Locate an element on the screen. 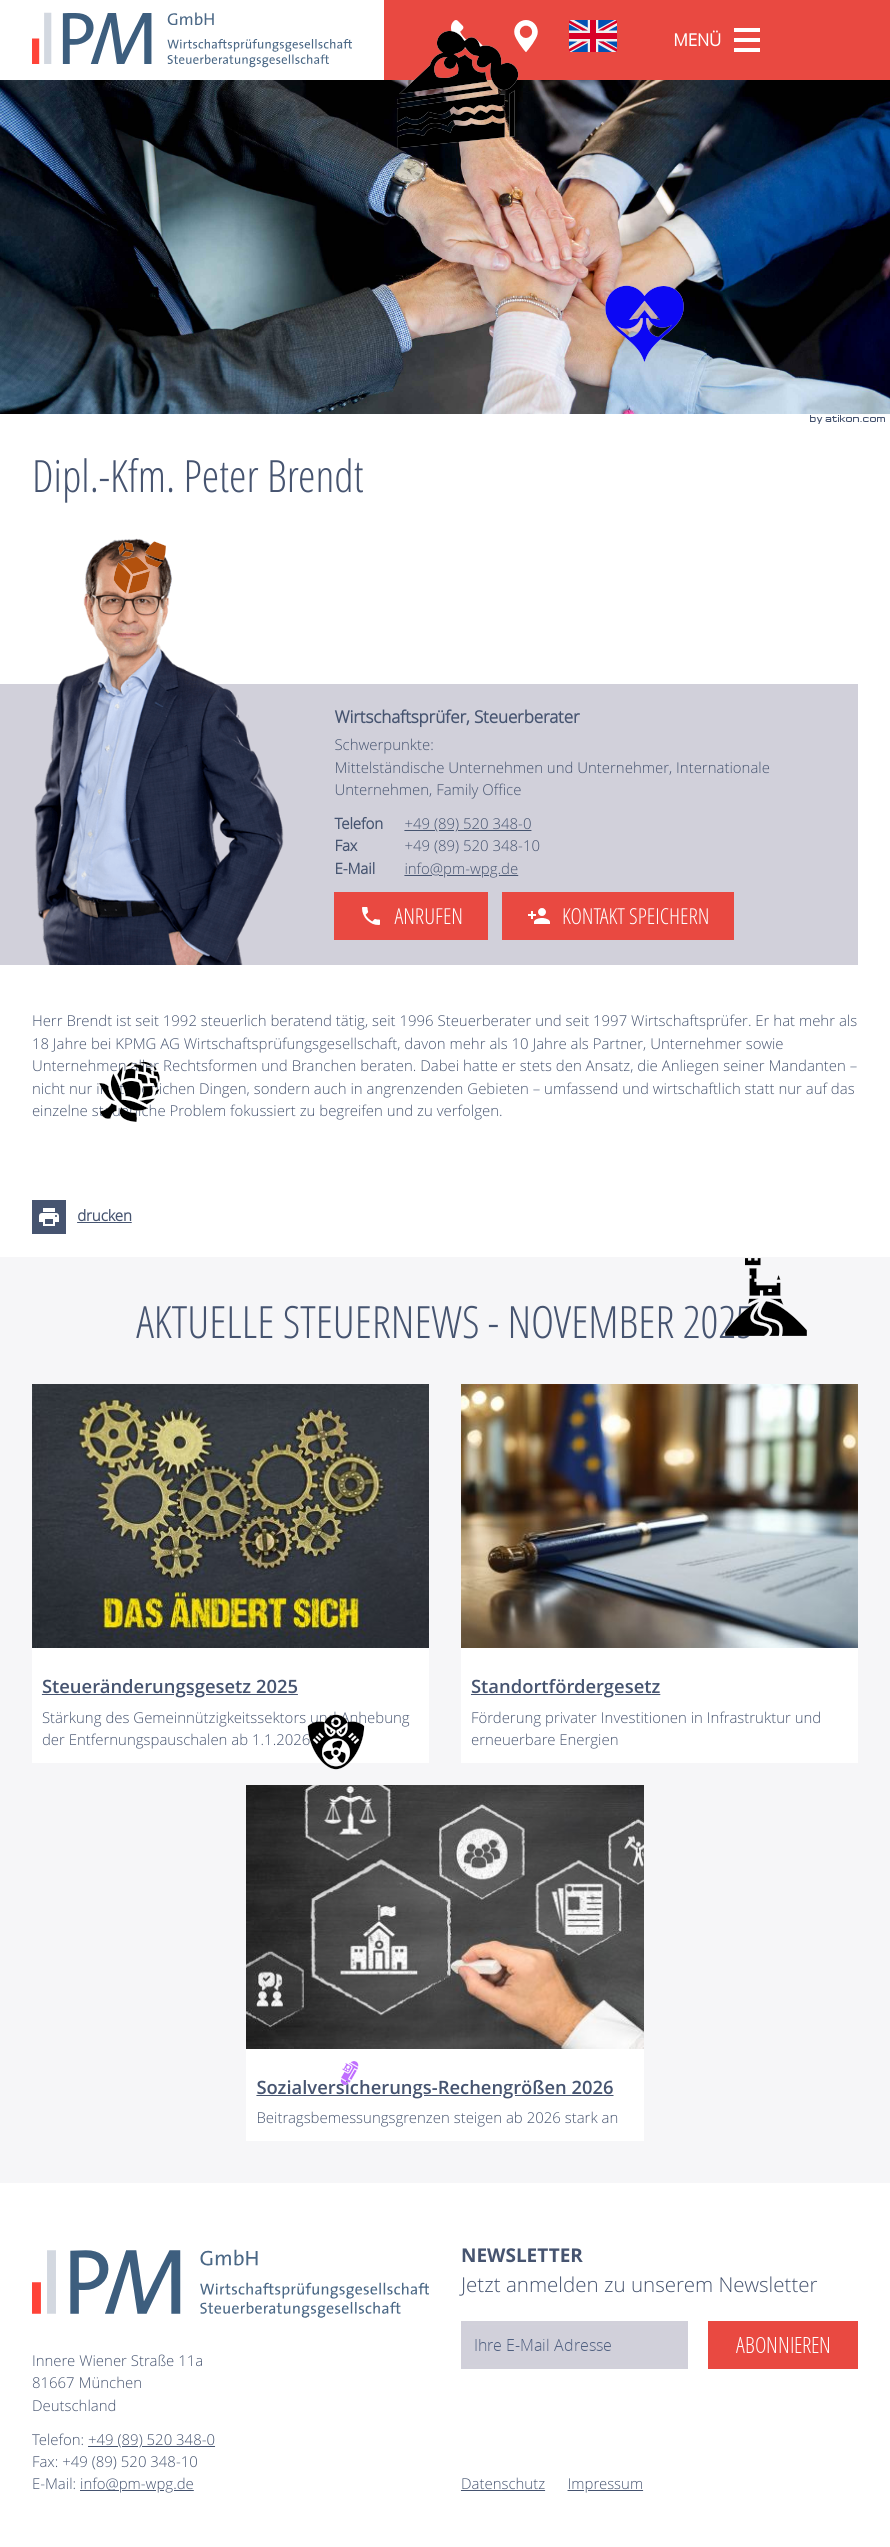 Image resolution: width=890 pixels, height=2547 pixels. select artichoke as an ingredient is located at coordinates (129, 1091).